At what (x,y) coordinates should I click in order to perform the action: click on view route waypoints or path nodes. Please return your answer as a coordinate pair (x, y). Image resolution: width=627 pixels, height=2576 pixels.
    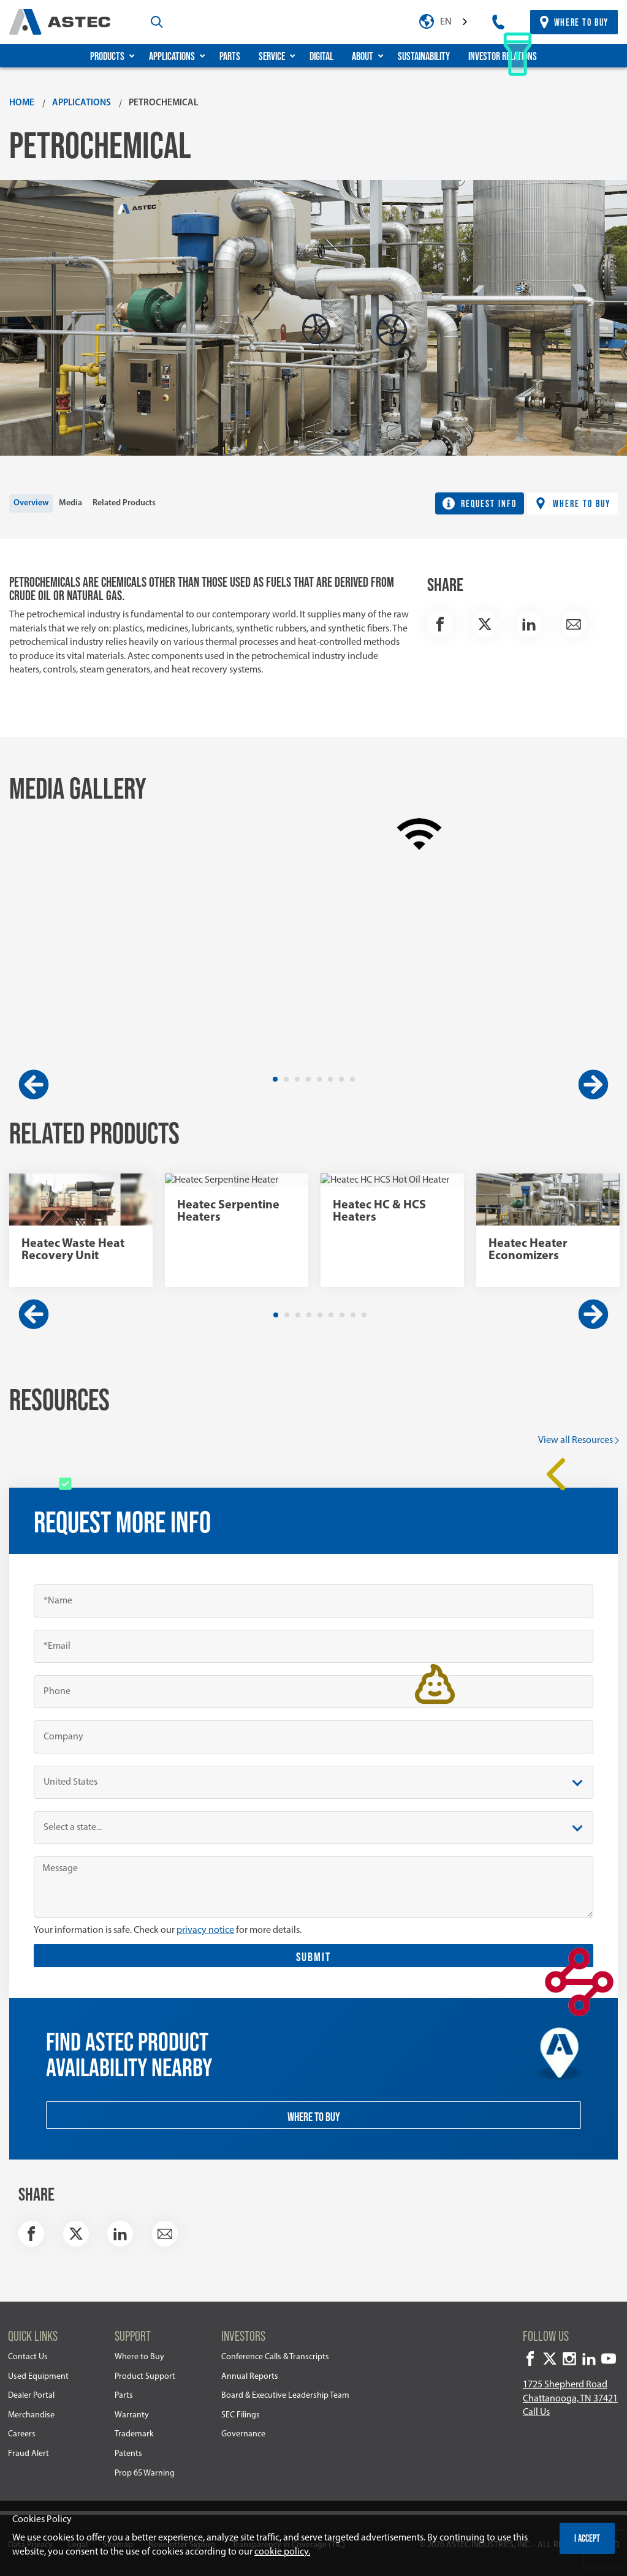
    Looking at the image, I should click on (579, 1982).